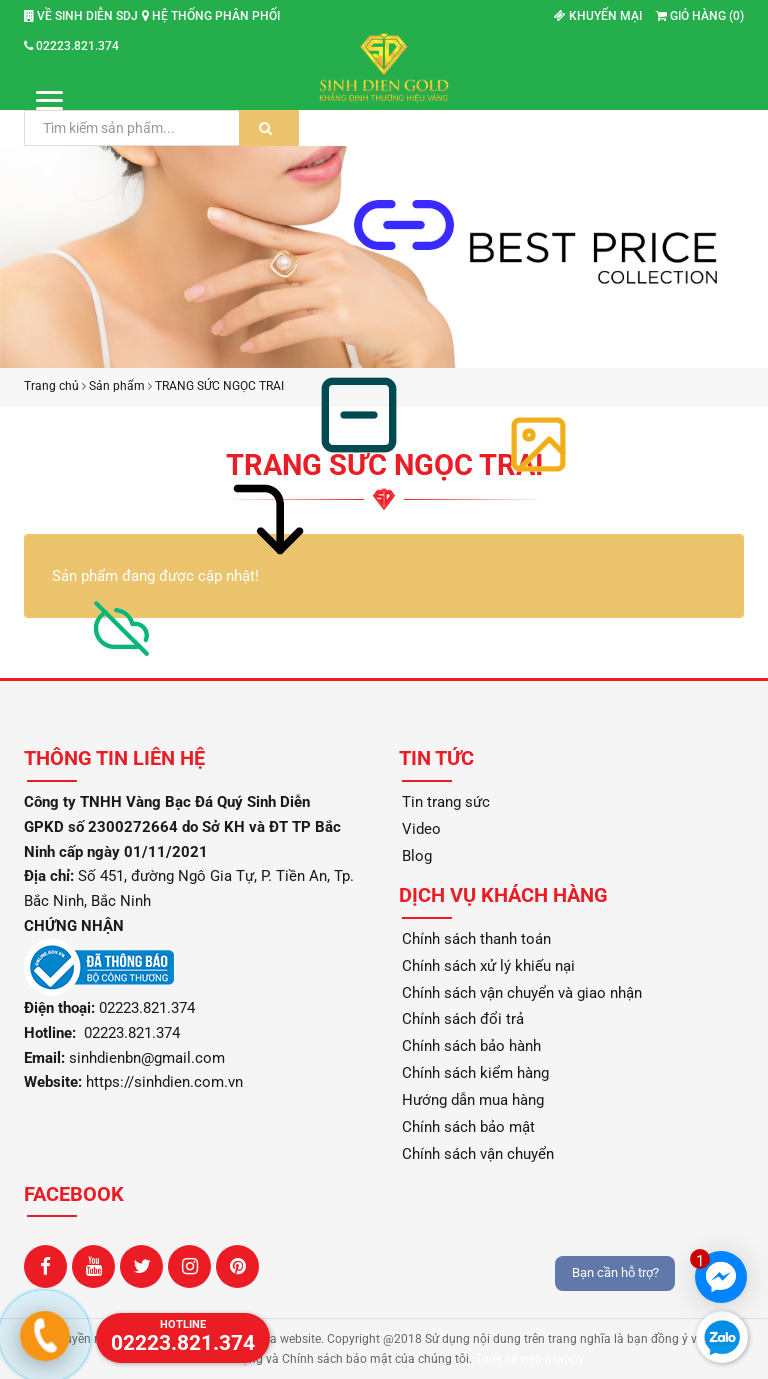 The image size is (768, 1379). What do you see at coordinates (268, 519) in the screenshot?
I see `move item to the right and down` at bounding box center [268, 519].